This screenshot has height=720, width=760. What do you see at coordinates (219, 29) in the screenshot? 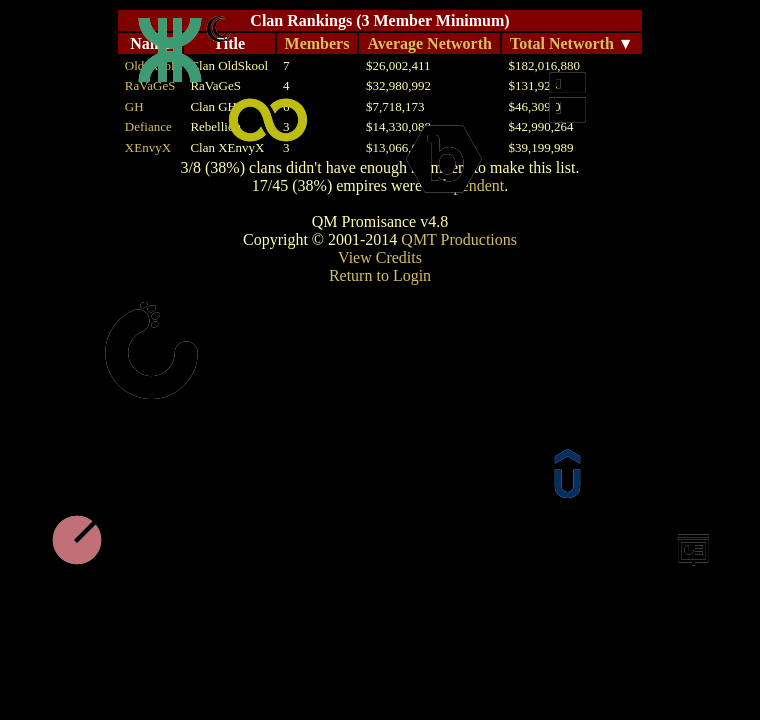
I see `contributor covenant logo indicating a code of conduct for open source projects` at bounding box center [219, 29].